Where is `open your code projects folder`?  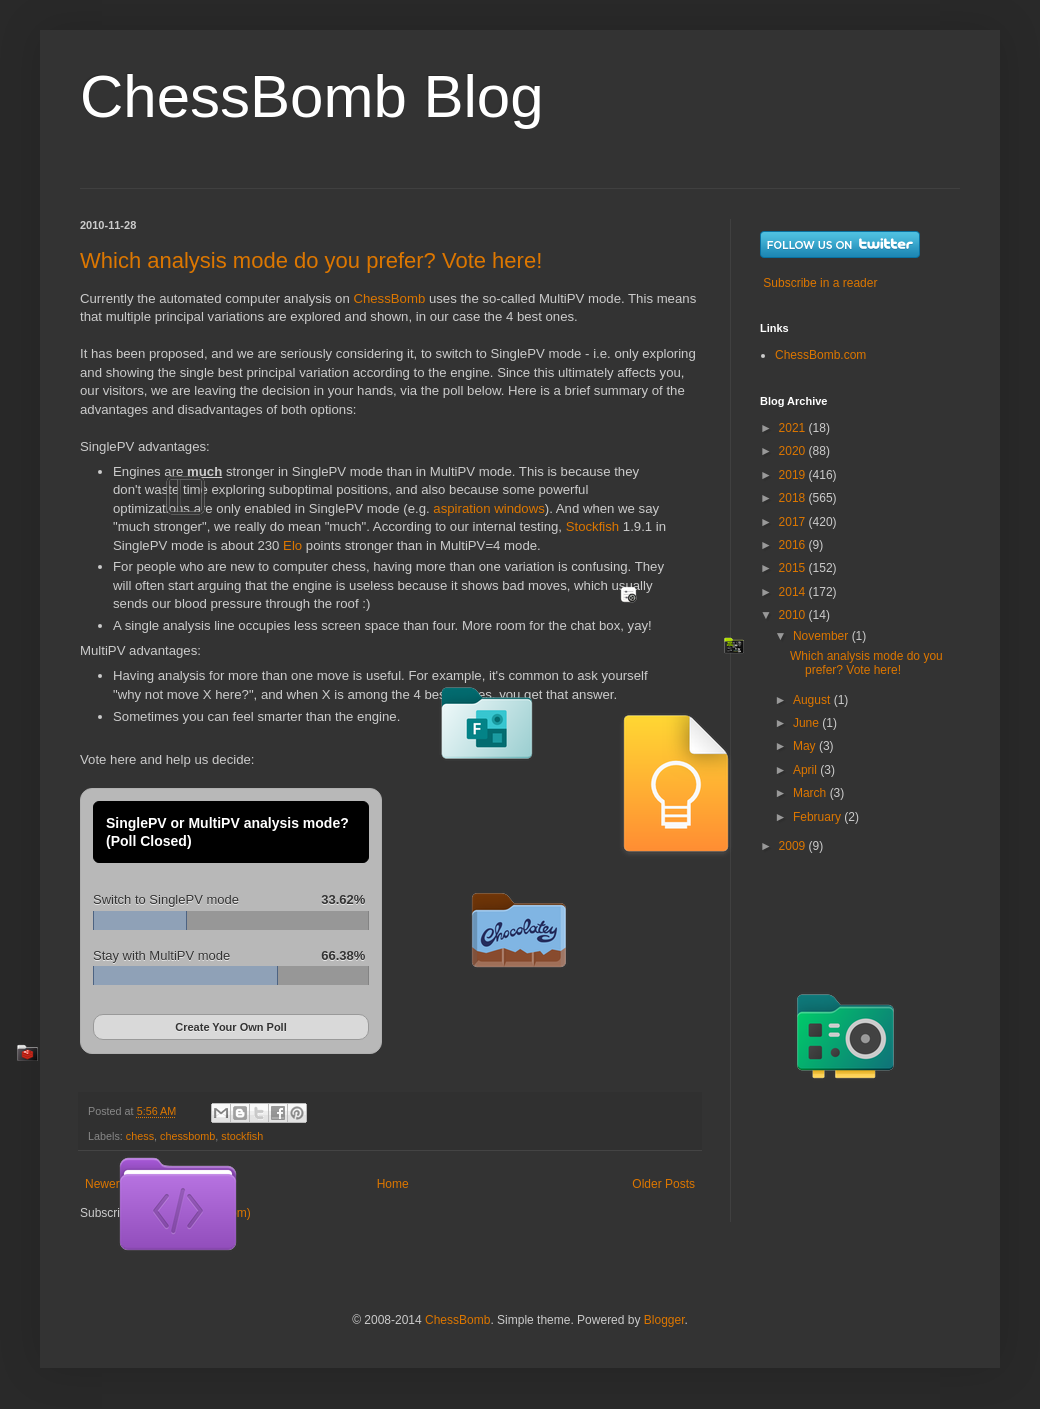 open your code projects folder is located at coordinates (178, 1204).